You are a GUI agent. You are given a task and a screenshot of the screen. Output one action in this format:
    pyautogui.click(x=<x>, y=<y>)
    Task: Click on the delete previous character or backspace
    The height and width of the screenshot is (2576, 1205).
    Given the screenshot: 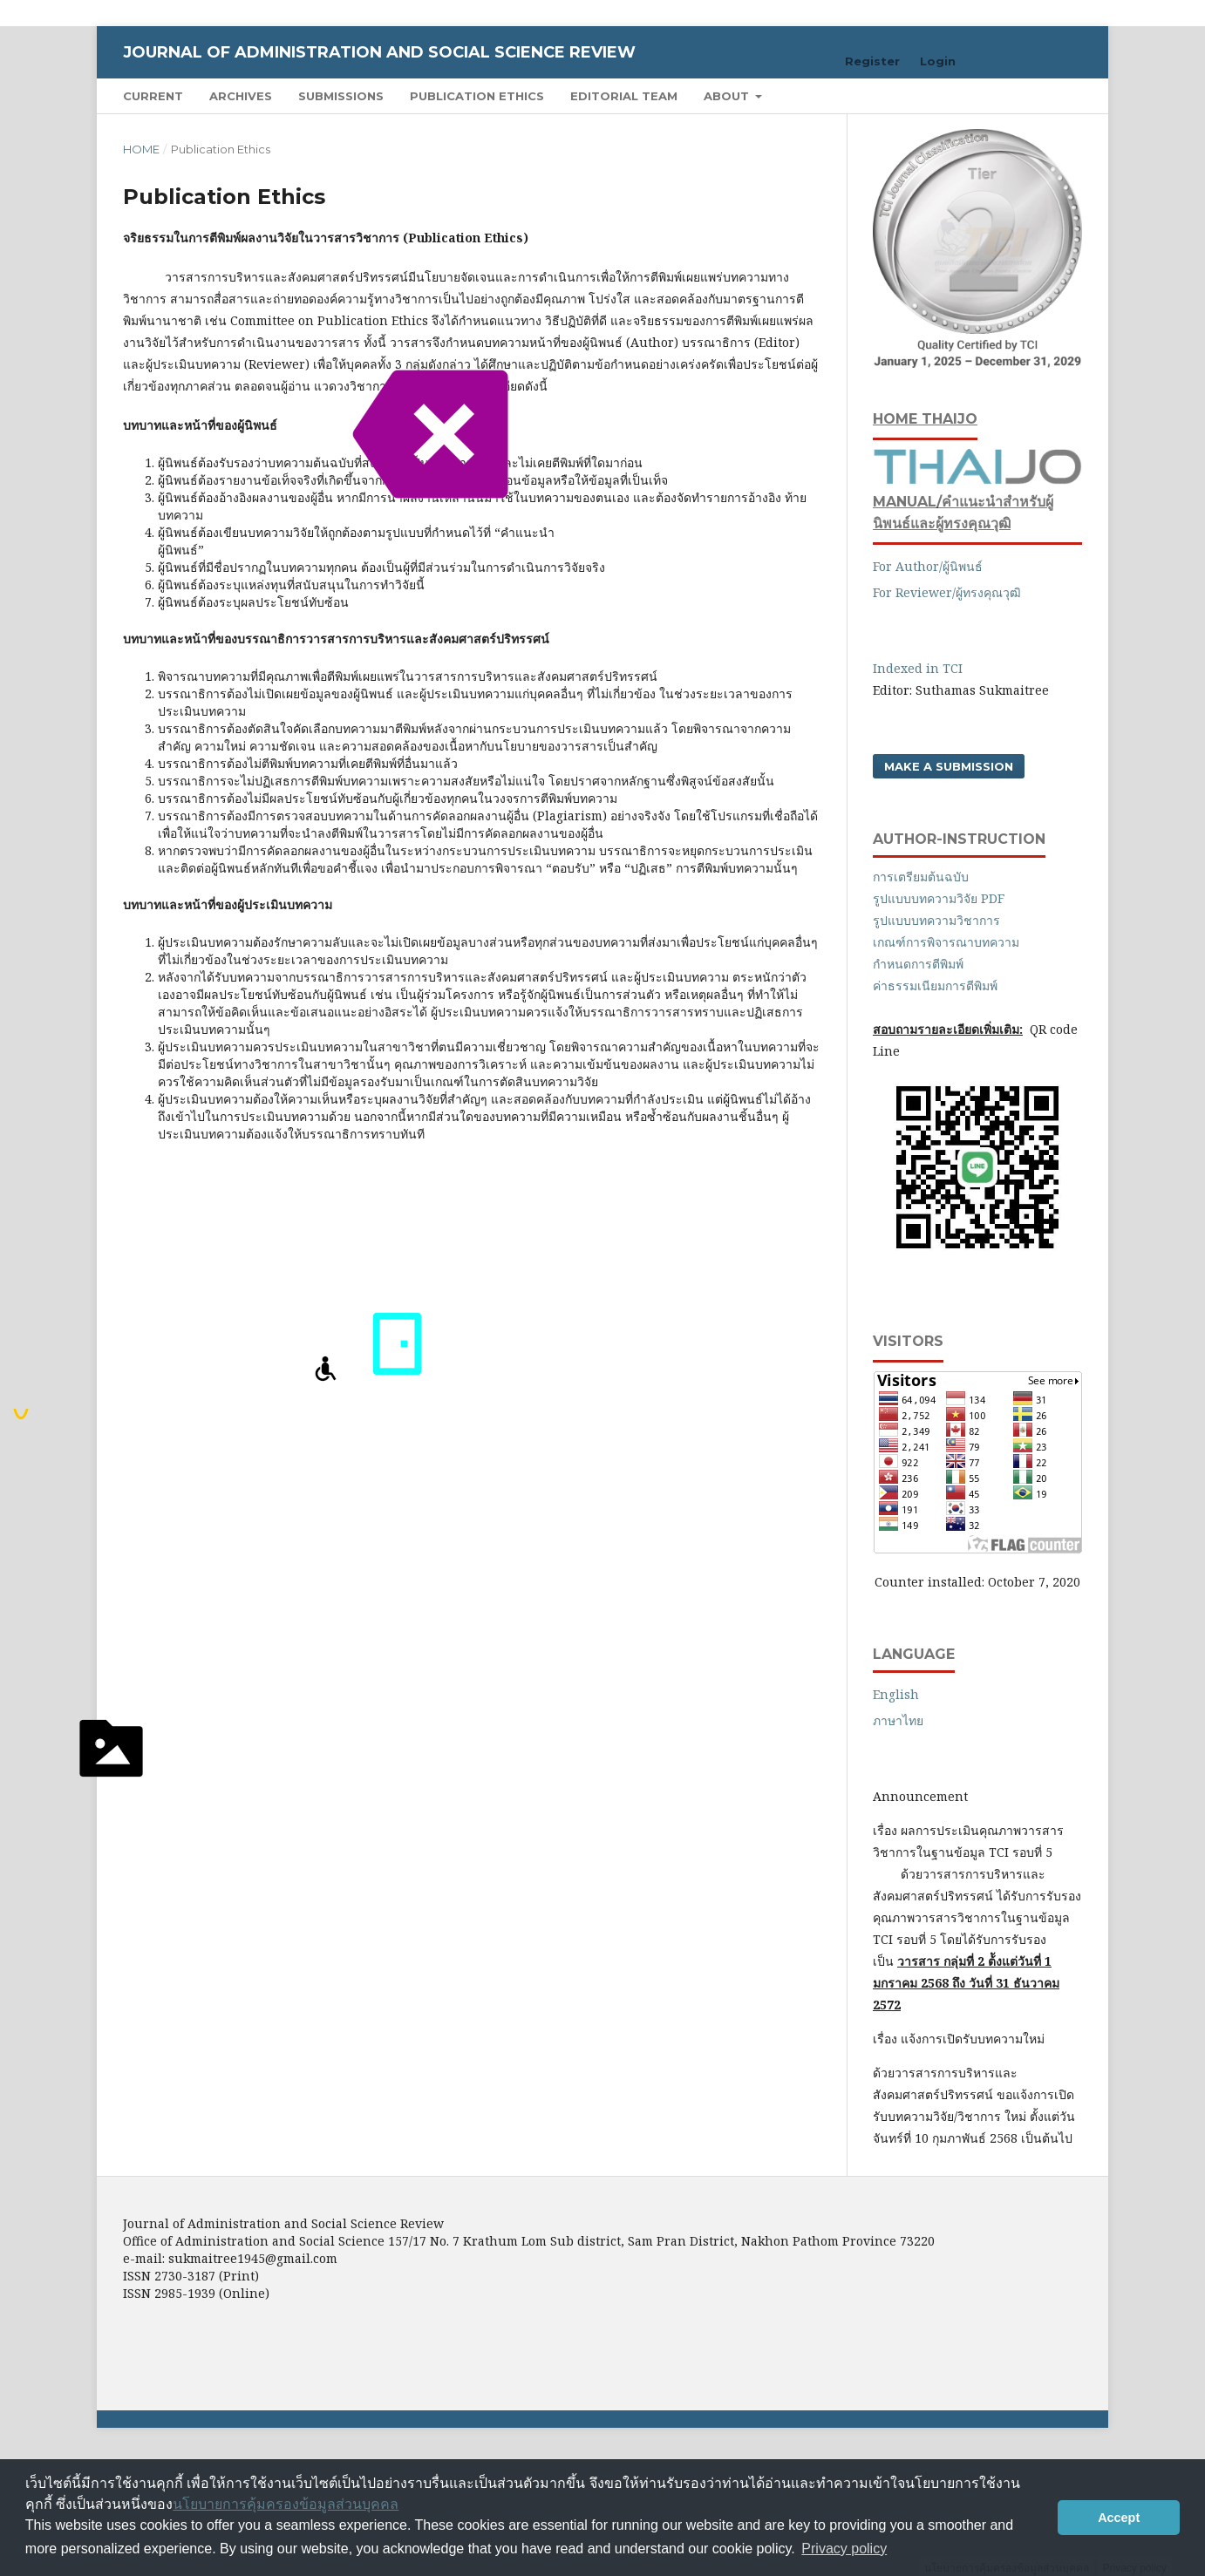 What is the action you would take?
    pyautogui.click(x=437, y=434)
    